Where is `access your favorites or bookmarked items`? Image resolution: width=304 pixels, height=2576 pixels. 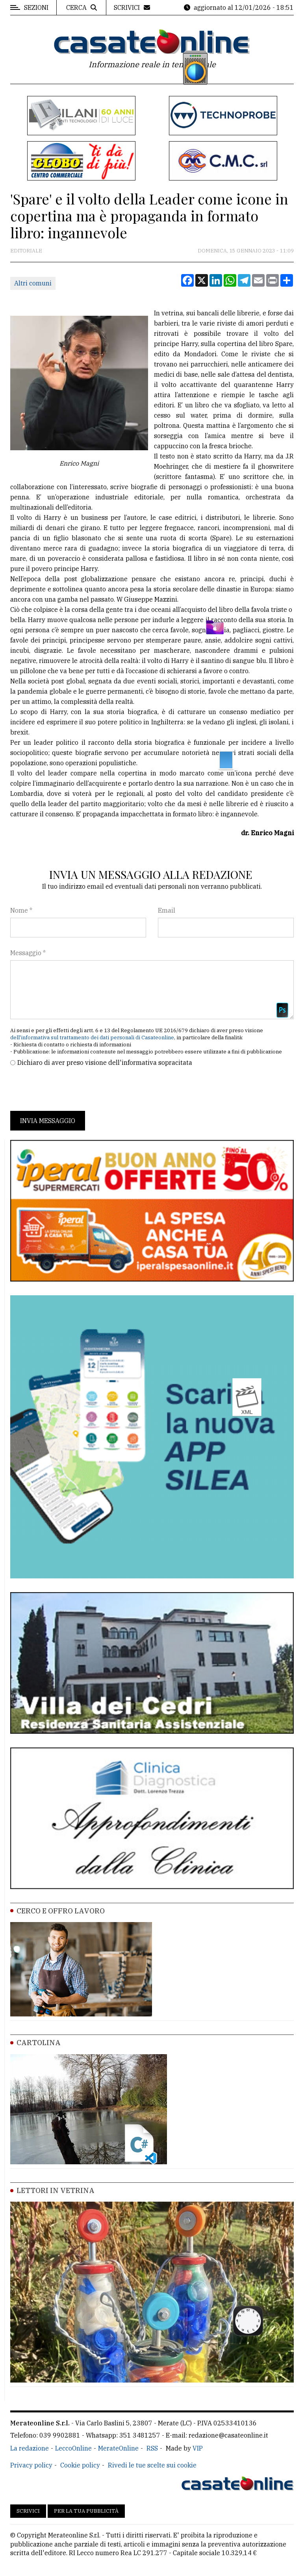 access your favorites or bookmarked items is located at coordinates (209, 1245).